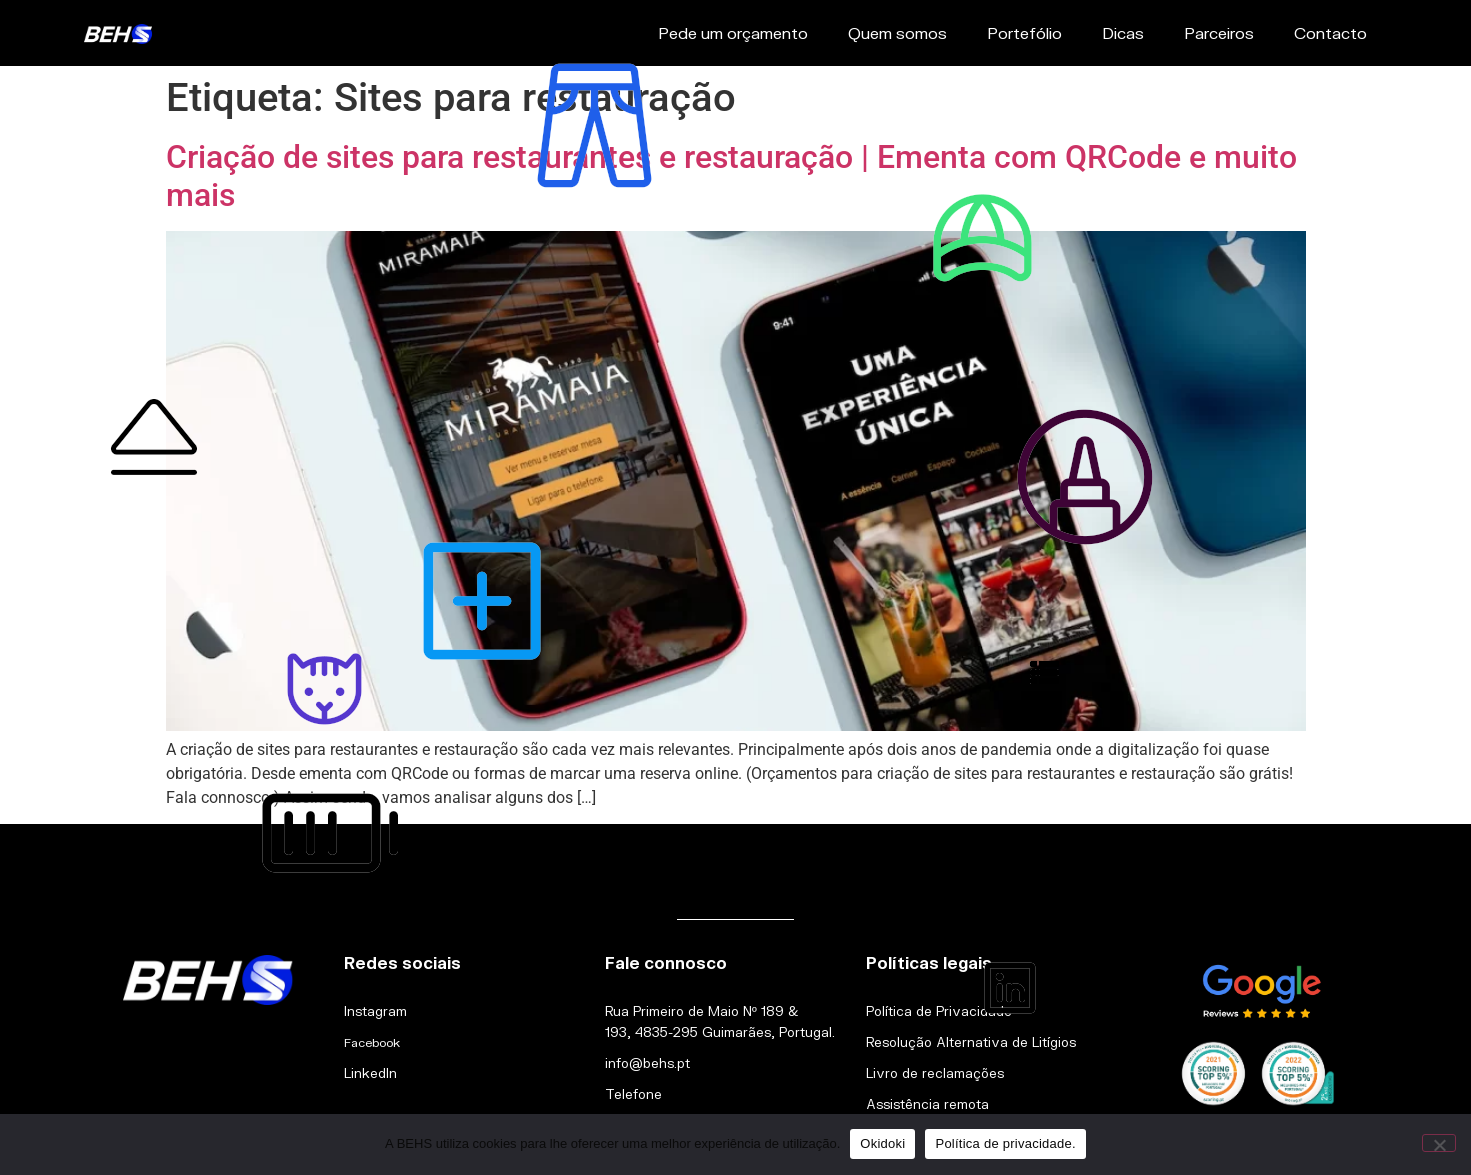  What do you see at coordinates (594, 125) in the screenshot?
I see `browse pants or bottoms category` at bounding box center [594, 125].